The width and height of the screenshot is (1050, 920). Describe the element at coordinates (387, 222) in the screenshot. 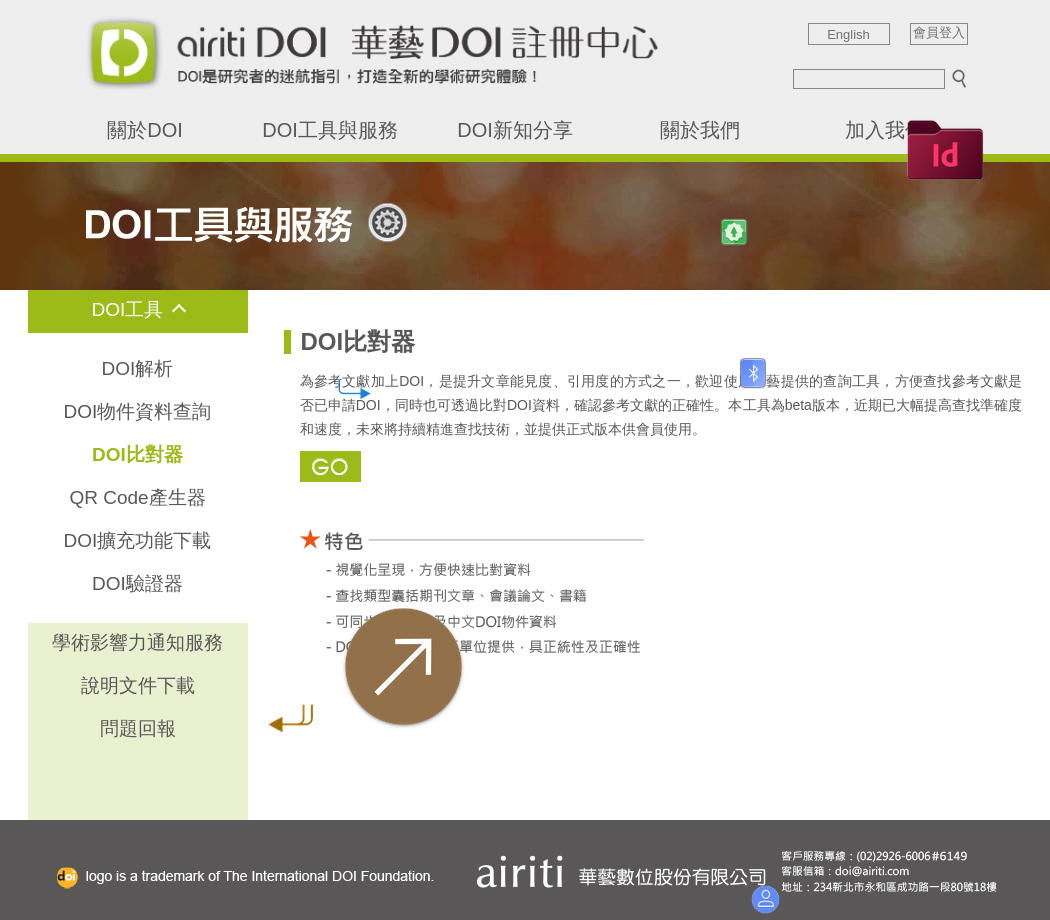

I see `view or edit document properties` at that location.